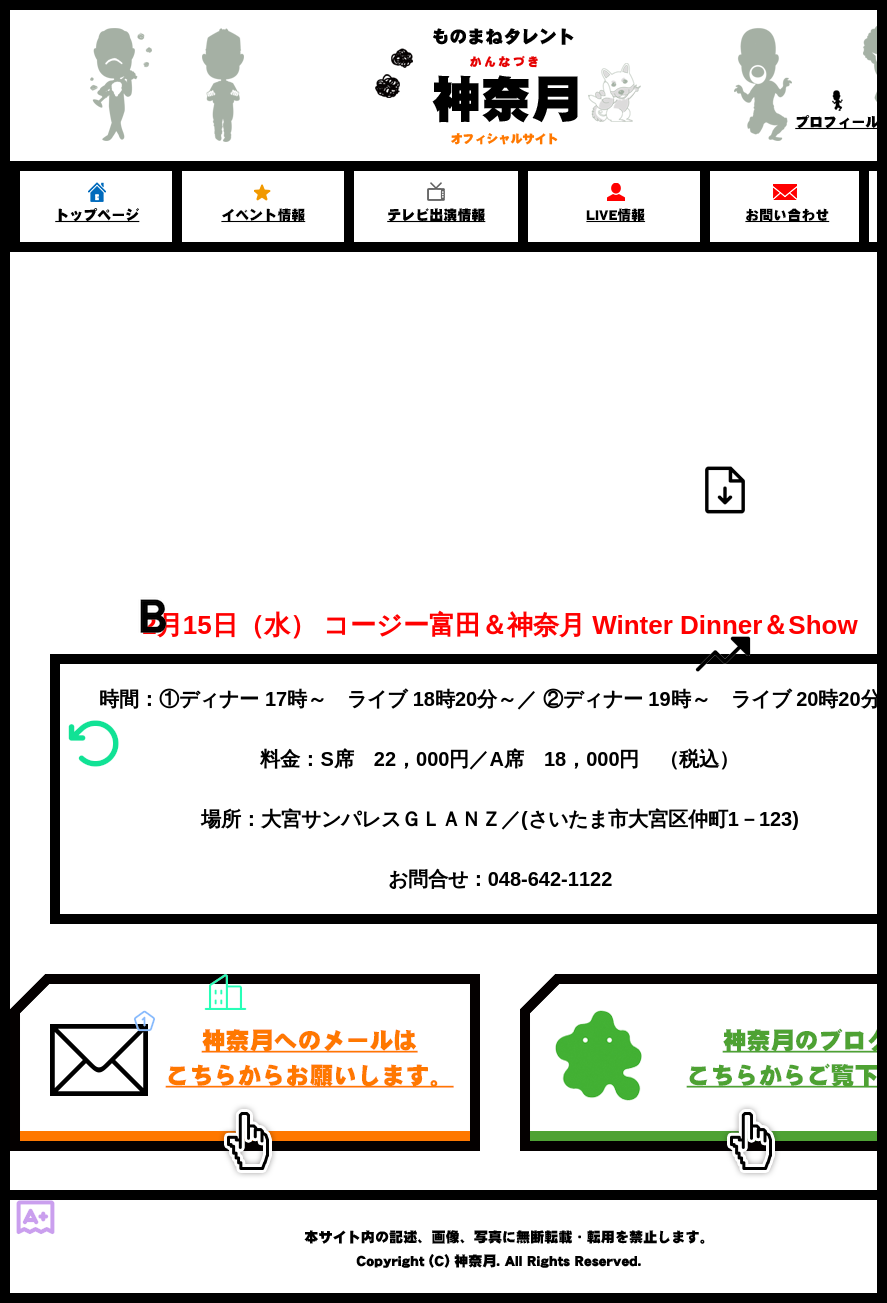 The image size is (887, 1303). What do you see at coordinates (144, 1021) in the screenshot?
I see `indicates first step or priority level one` at bounding box center [144, 1021].